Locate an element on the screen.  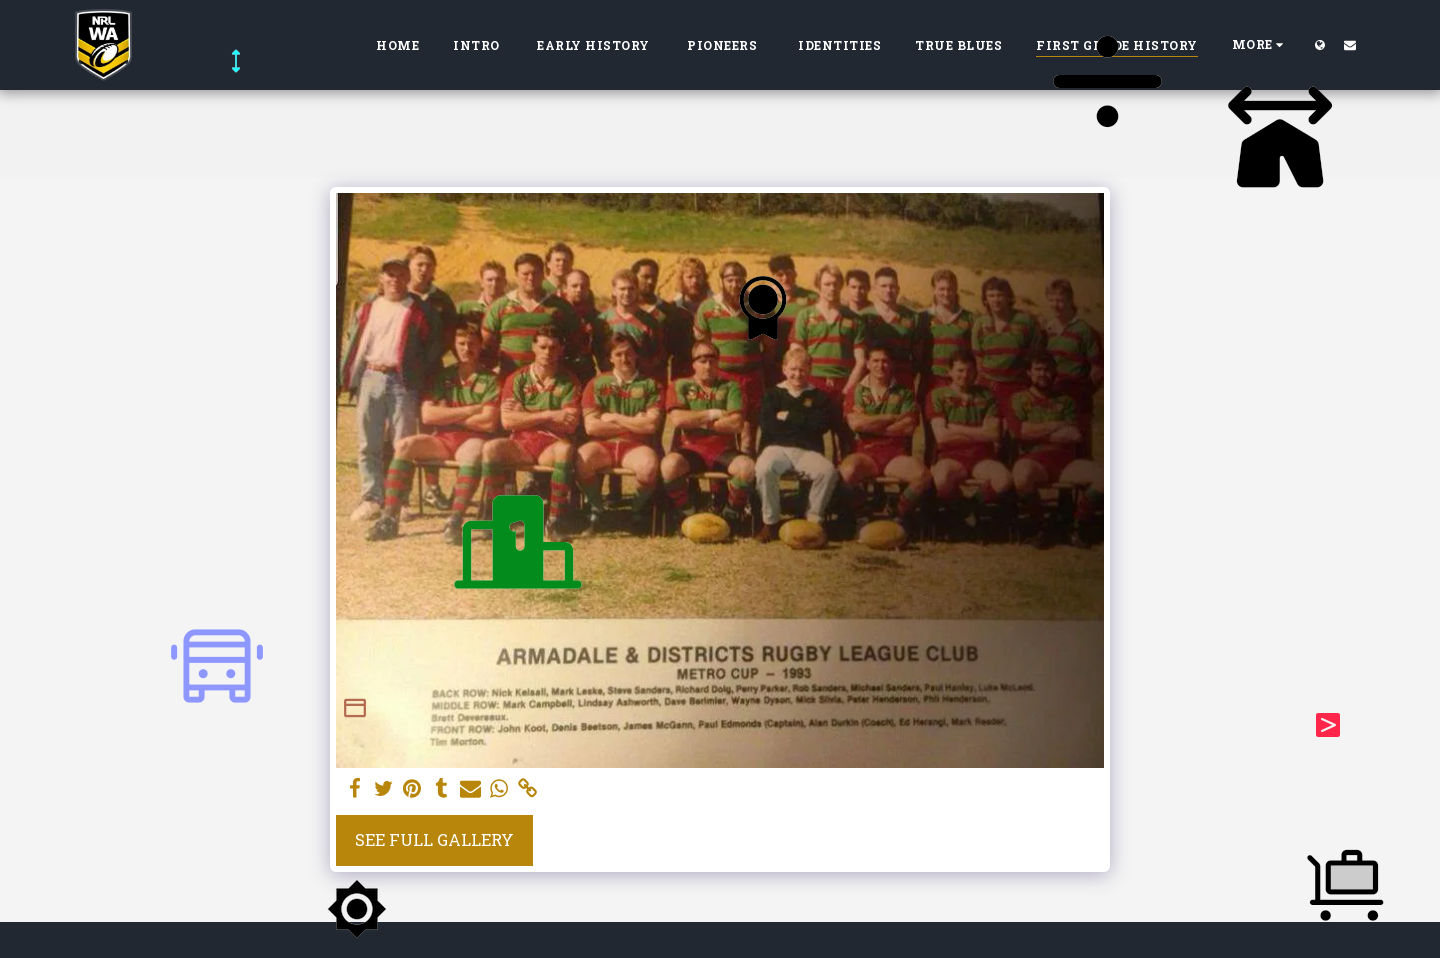
view public transit options is located at coordinates (217, 666).